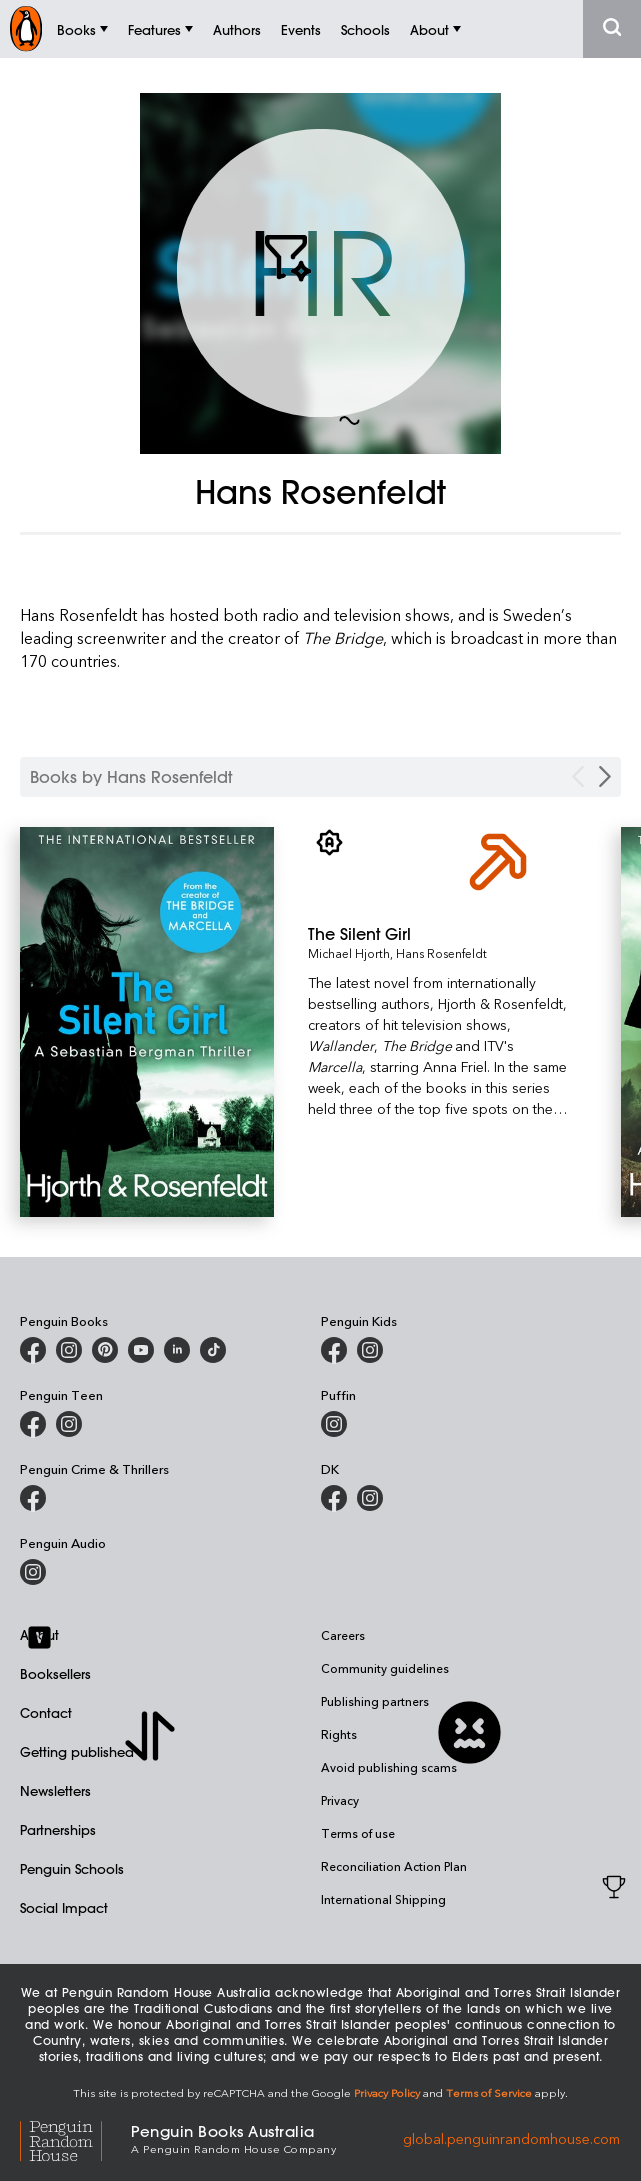 The width and height of the screenshot is (641, 2181). What do you see at coordinates (614, 1887) in the screenshot?
I see `view achievements or awards` at bounding box center [614, 1887].